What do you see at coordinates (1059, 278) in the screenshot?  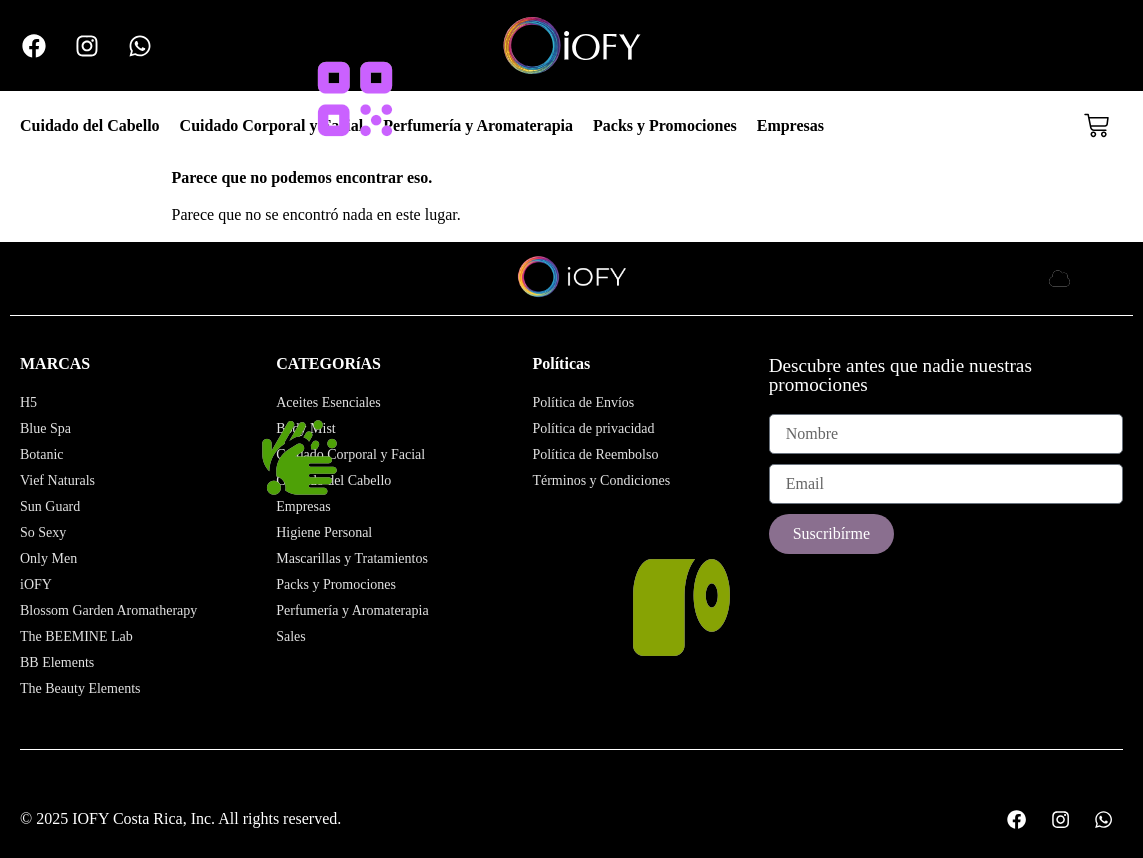 I see `access cloud storage` at bounding box center [1059, 278].